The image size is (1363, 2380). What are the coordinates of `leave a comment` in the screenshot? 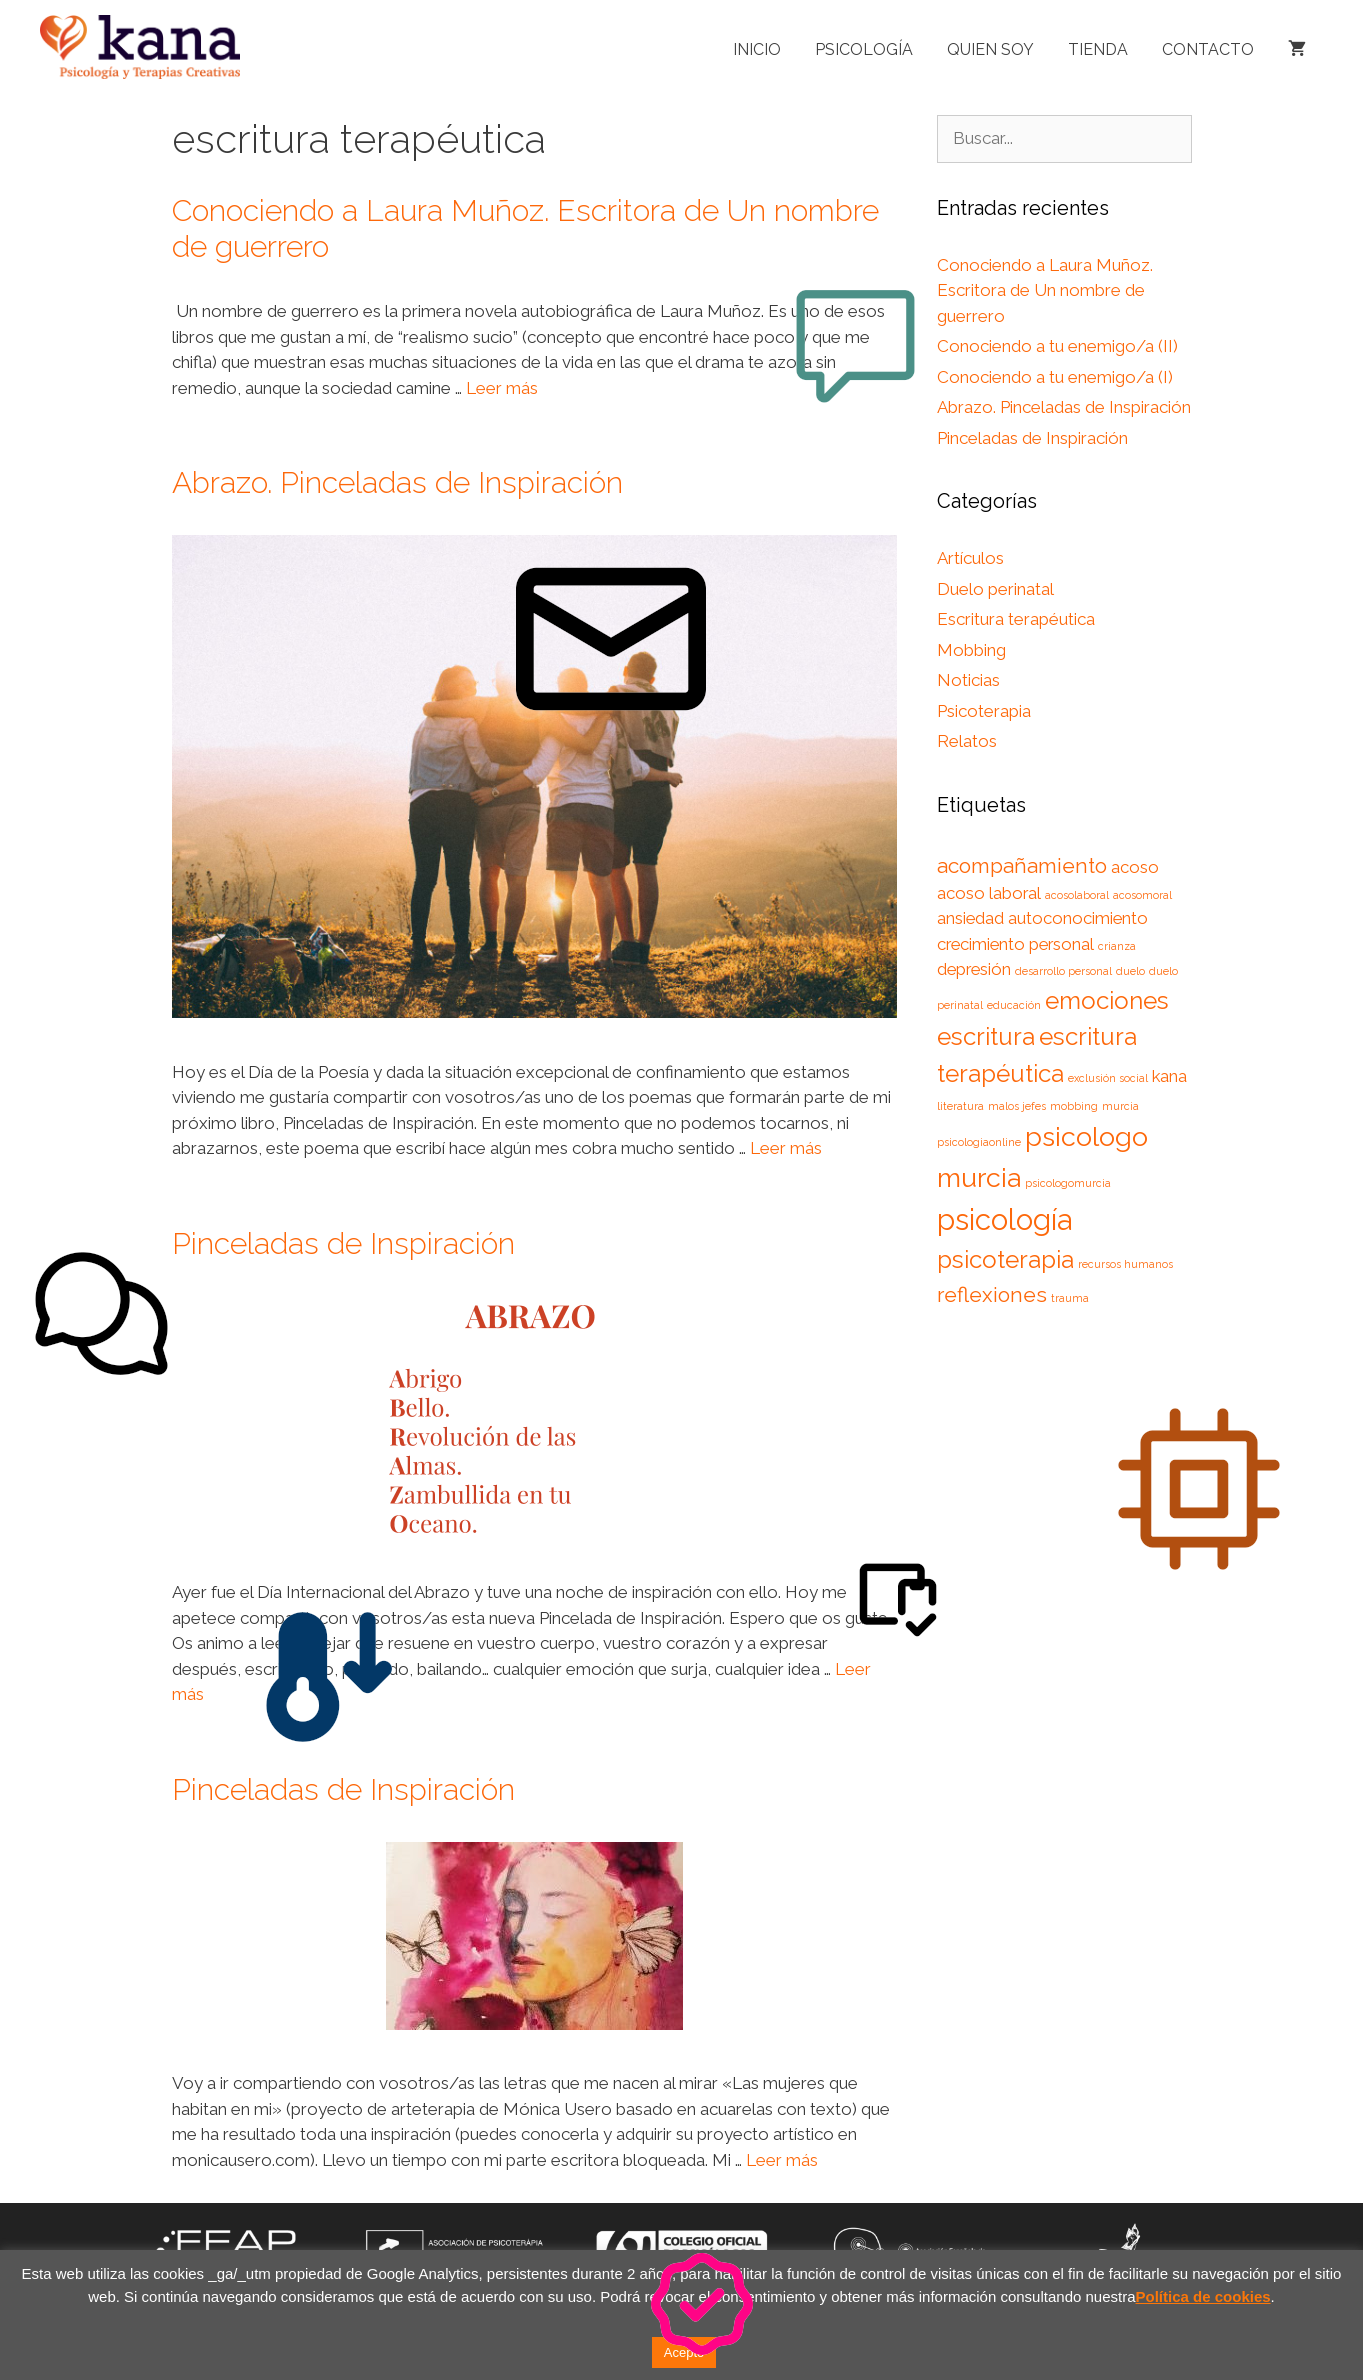 It's located at (855, 343).